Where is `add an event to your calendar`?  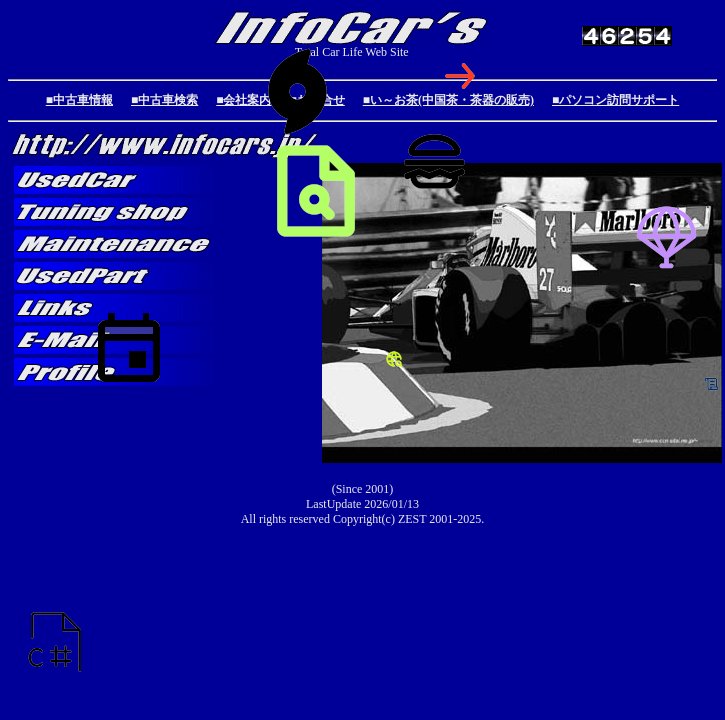 add an event to your calendar is located at coordinates (129, 351).